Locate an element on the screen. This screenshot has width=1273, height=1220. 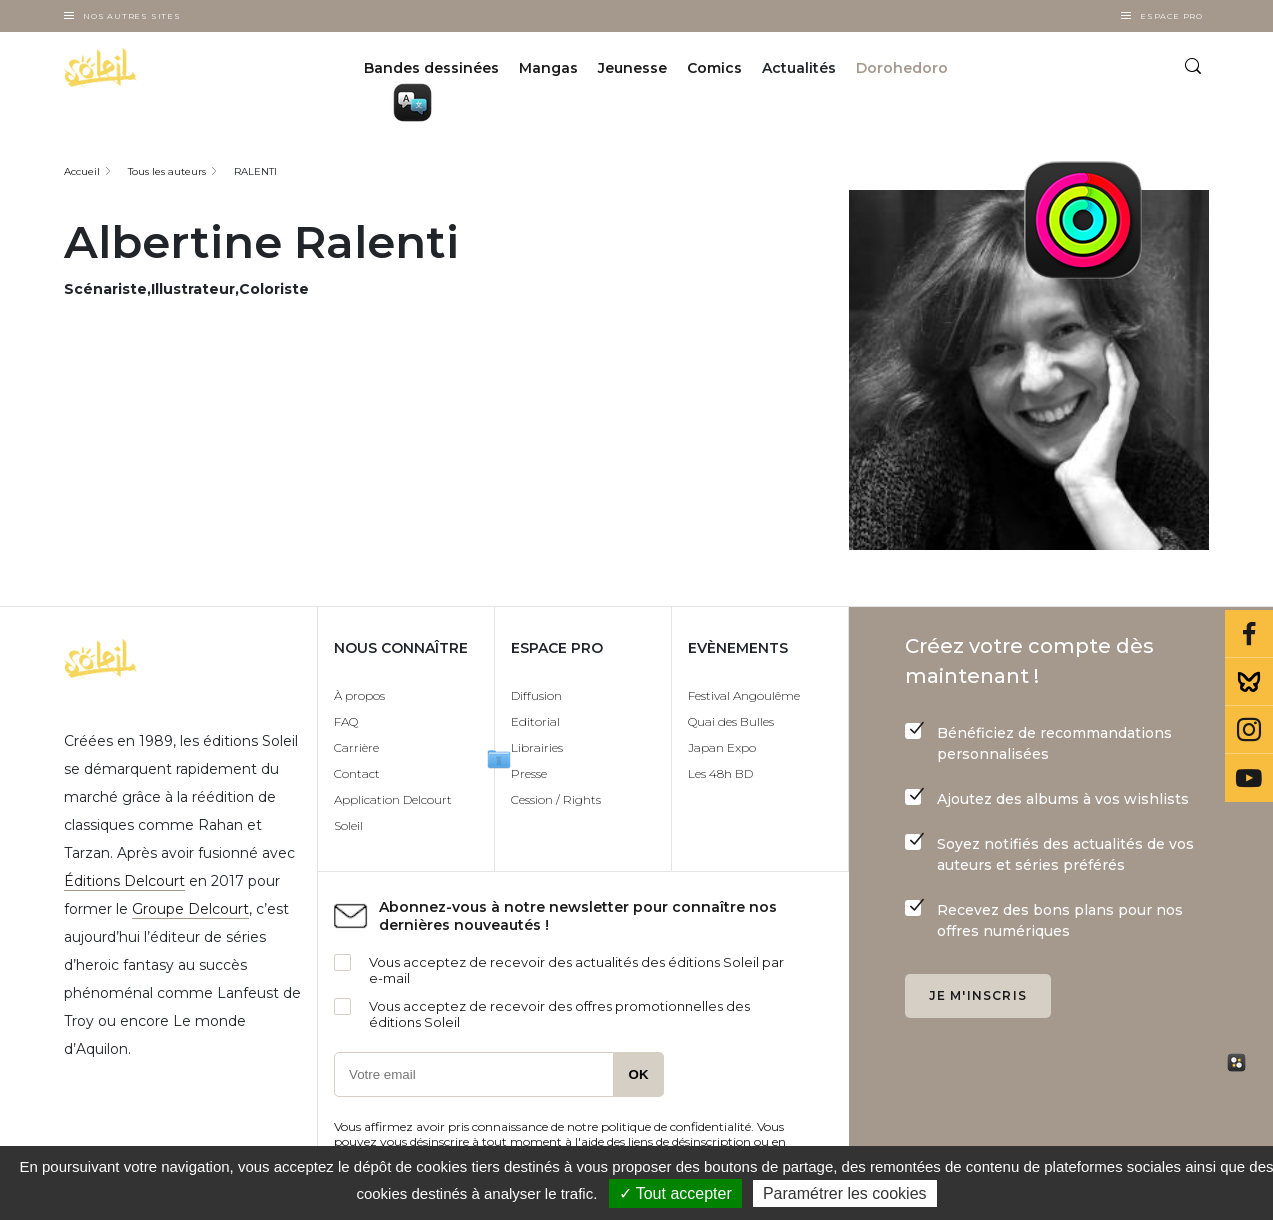
open the translate app is located at coordinates (412, 102).